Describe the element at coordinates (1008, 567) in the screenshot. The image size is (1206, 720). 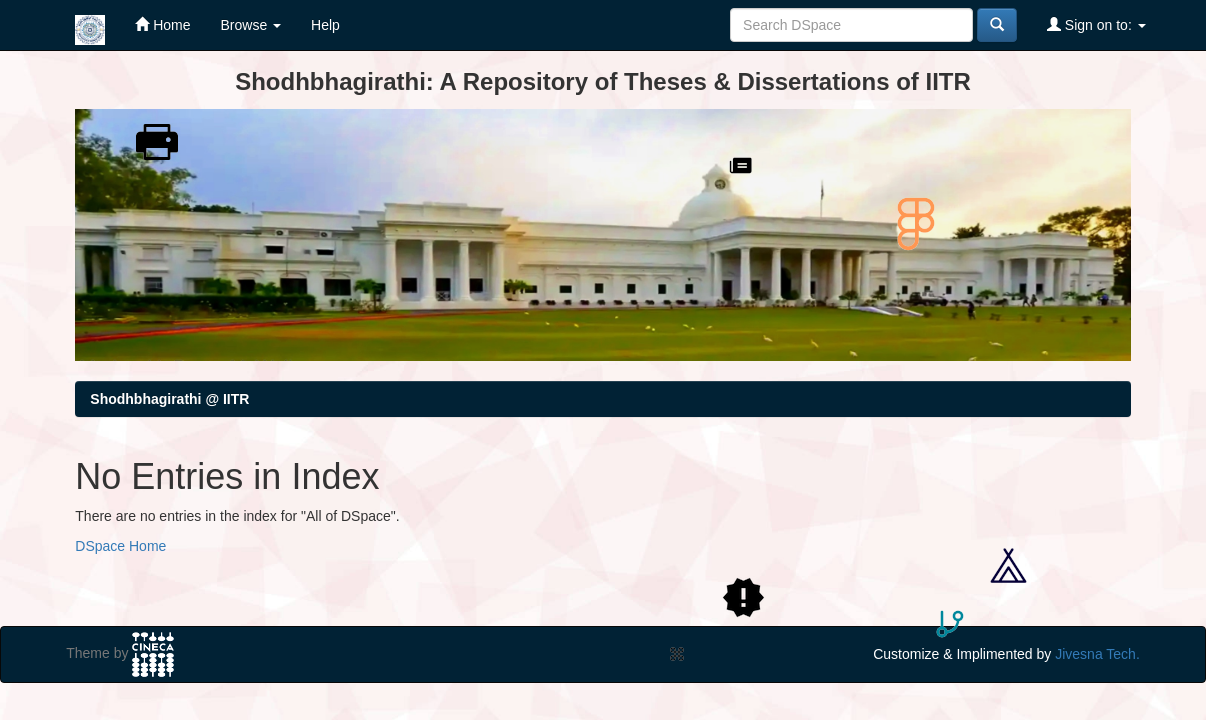
I see `view camping or outdoor accommodations` at that location.